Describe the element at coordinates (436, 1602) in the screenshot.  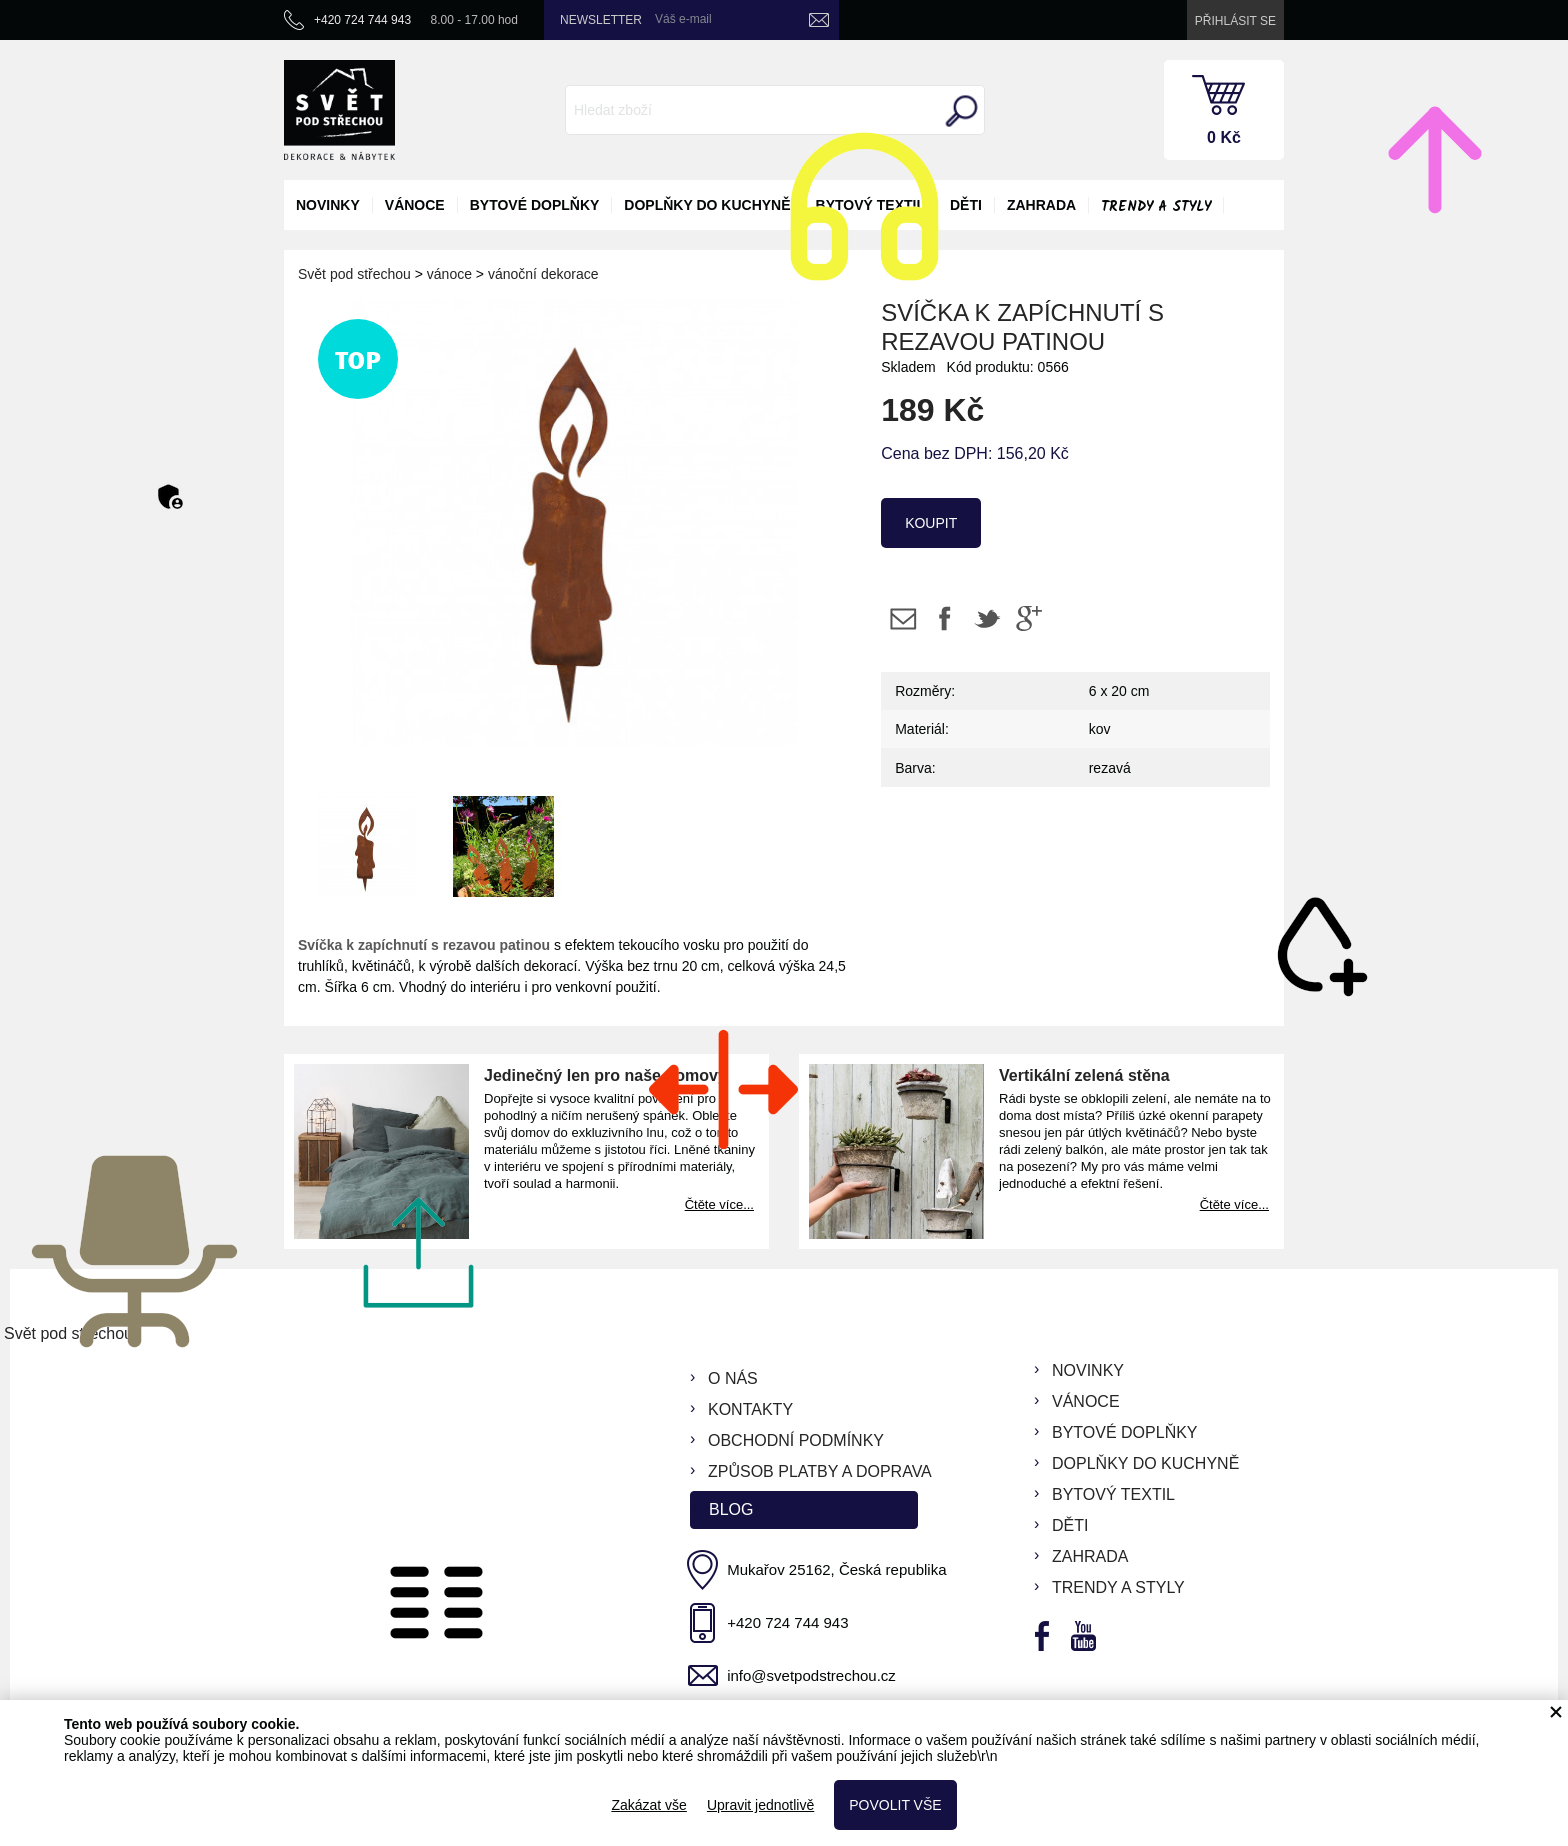
I see `switch to column view layout` at that location.